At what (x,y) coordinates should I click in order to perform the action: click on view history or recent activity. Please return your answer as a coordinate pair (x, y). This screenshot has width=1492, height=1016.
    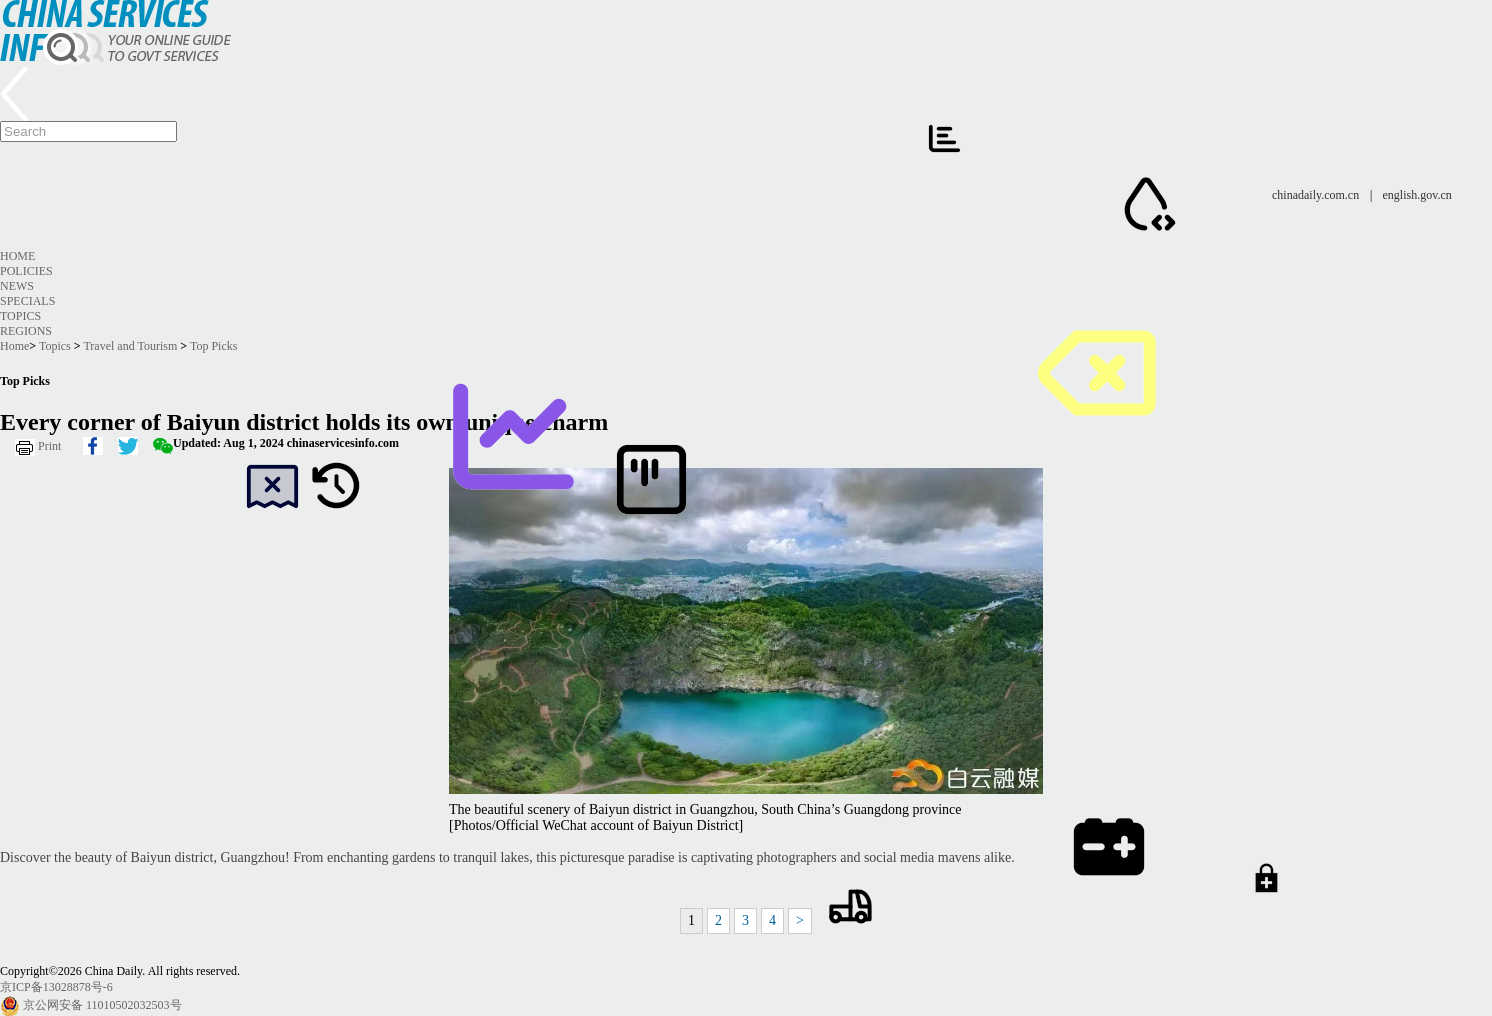
    Looking at the image, I should click on (336, 485).